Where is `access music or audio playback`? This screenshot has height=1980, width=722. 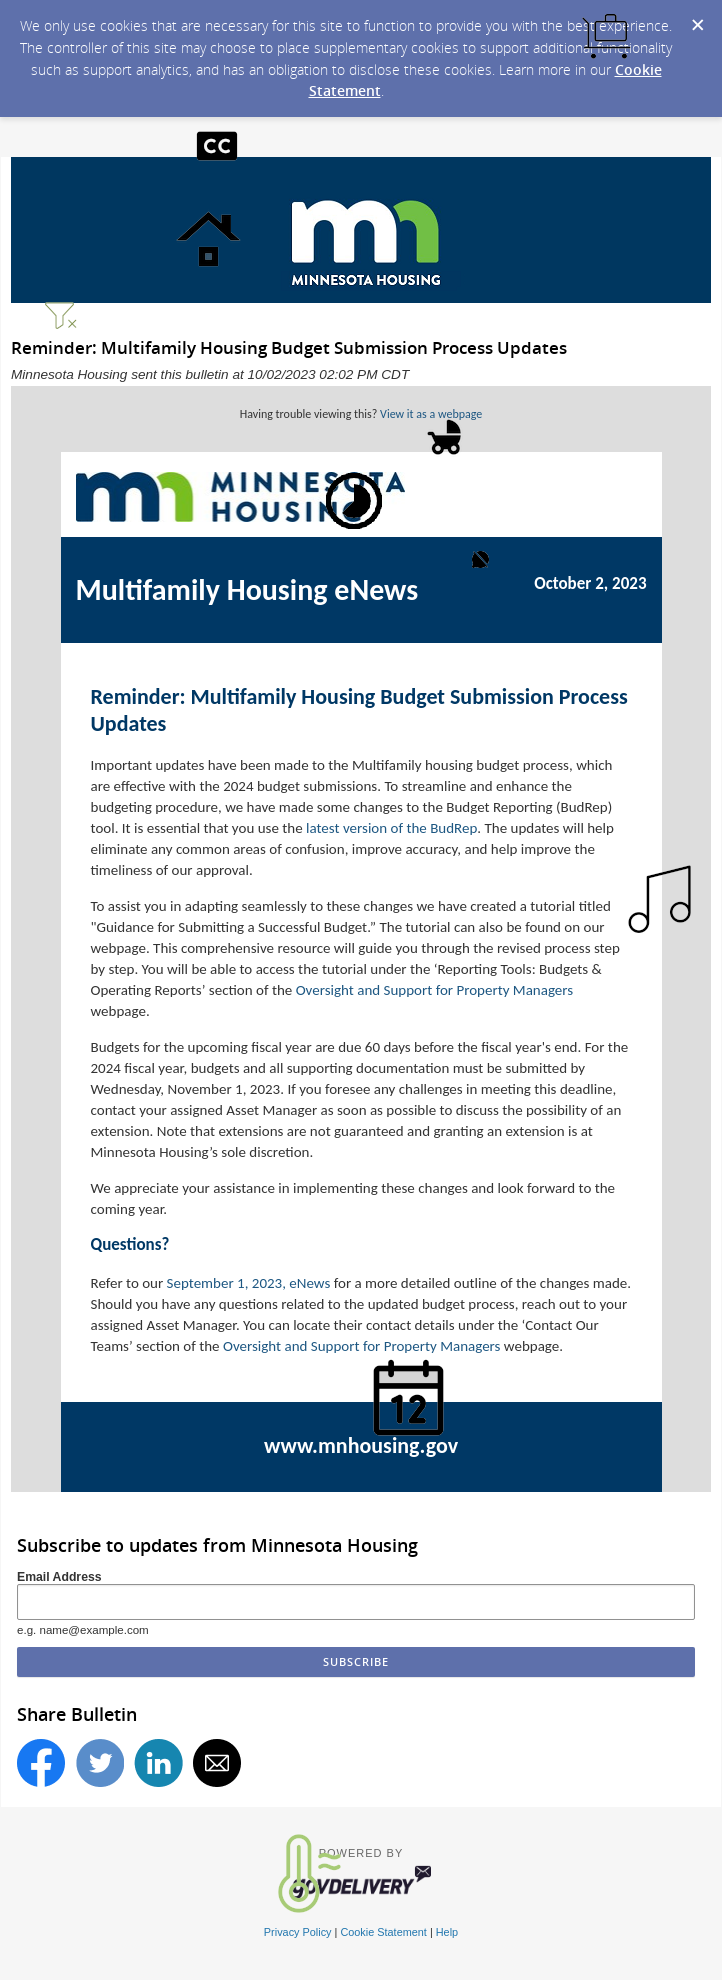
access music or audio playback is located at coordinates (663, 900).